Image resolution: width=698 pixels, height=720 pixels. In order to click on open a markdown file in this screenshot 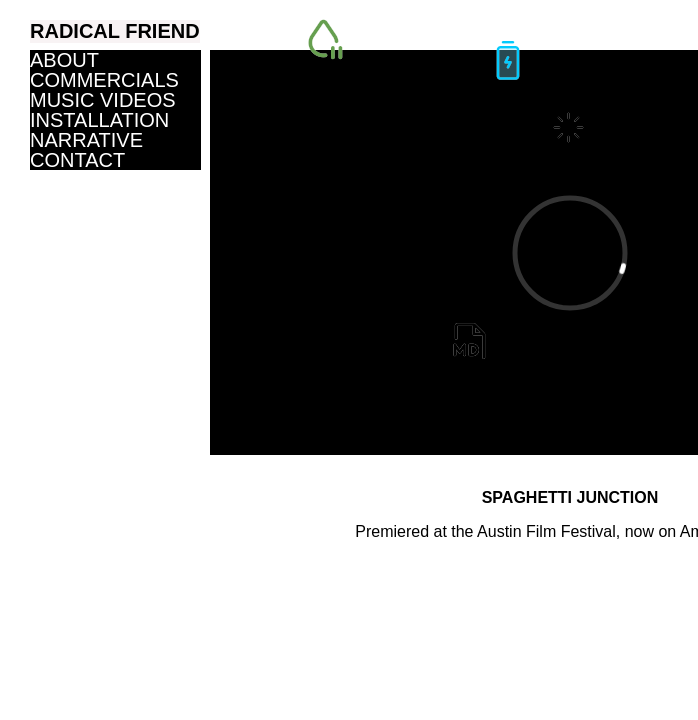, I will do `click(470, 341)`.